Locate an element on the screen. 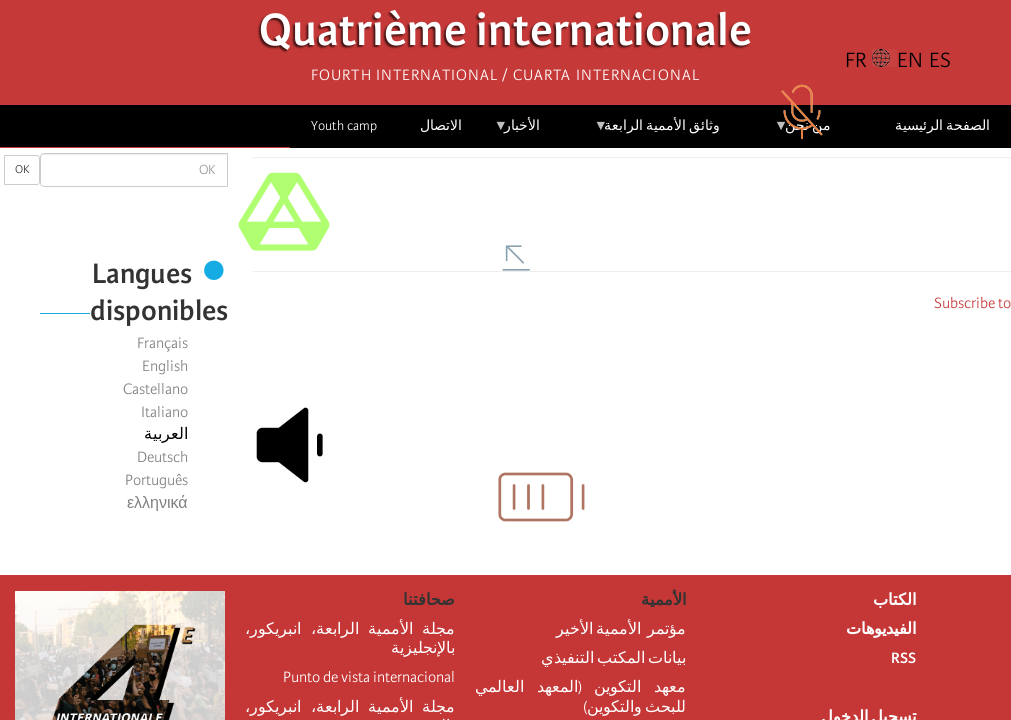  adjust volume to low level is located at coordinates (294, 445).